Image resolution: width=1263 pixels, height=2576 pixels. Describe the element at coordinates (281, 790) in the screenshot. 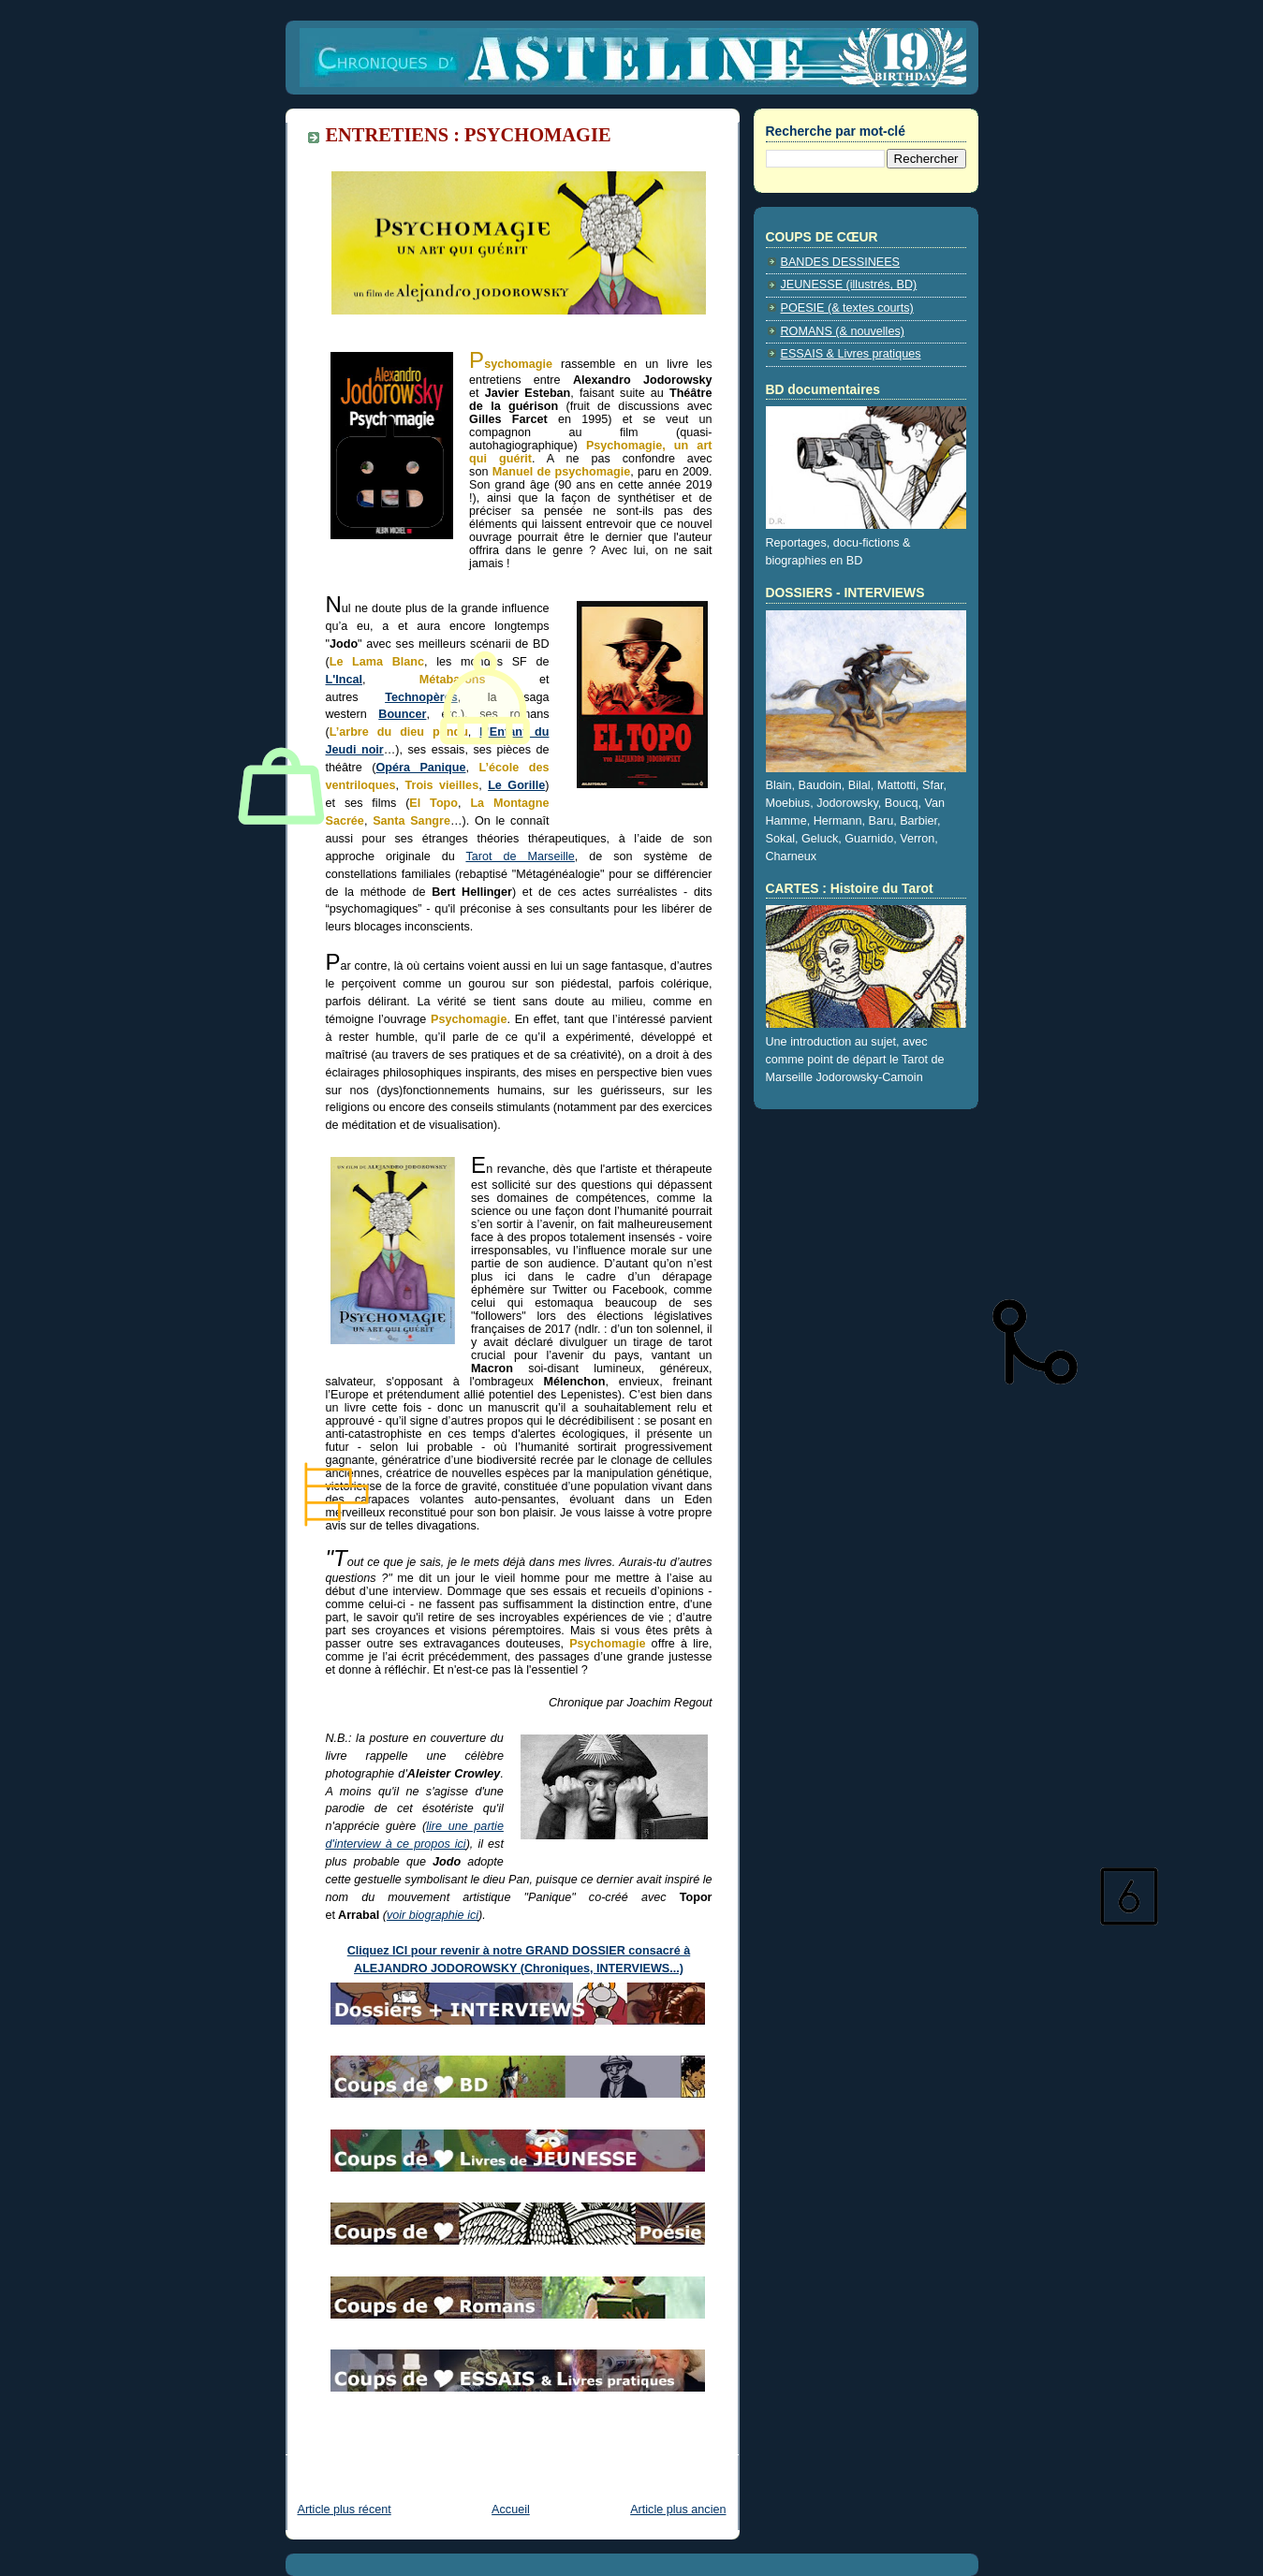

I see `access your shopping bag` at that location.